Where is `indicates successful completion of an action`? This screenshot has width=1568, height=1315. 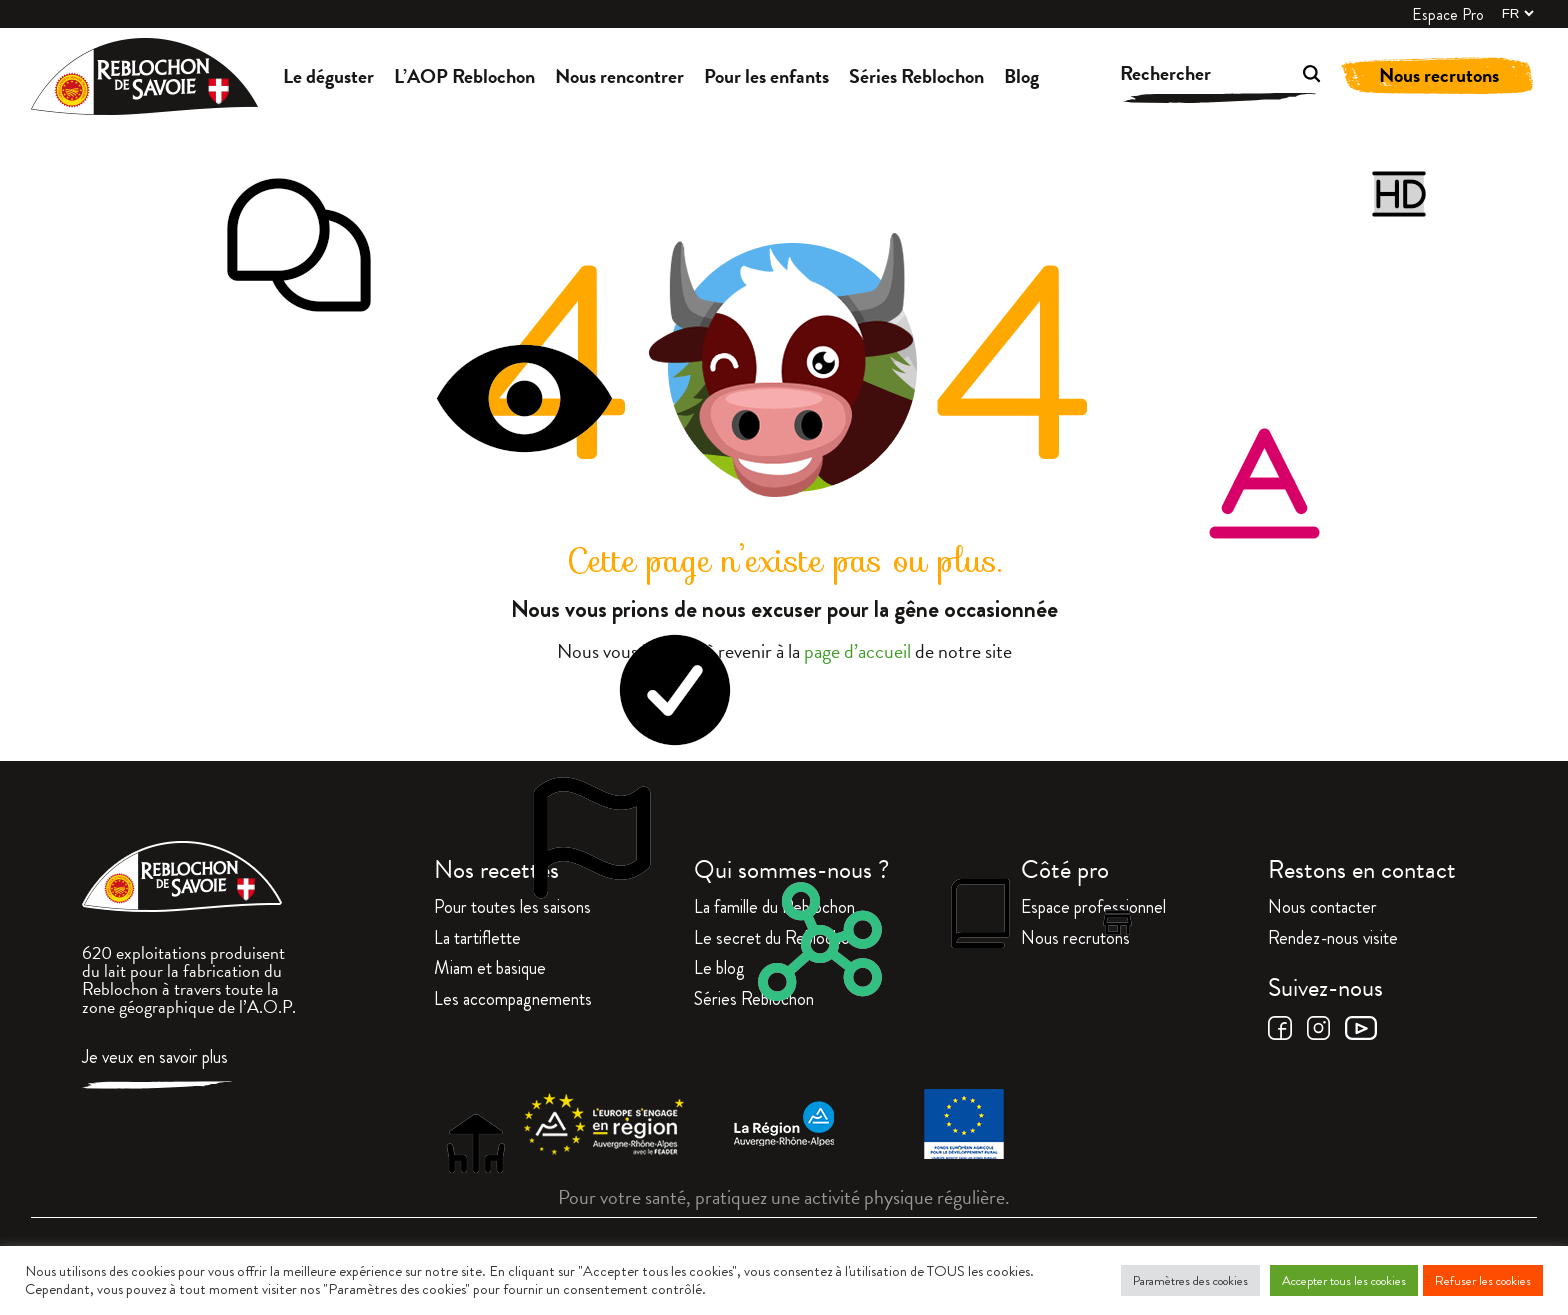 indicates successful completion of an action is located at coordinates (675, 690).